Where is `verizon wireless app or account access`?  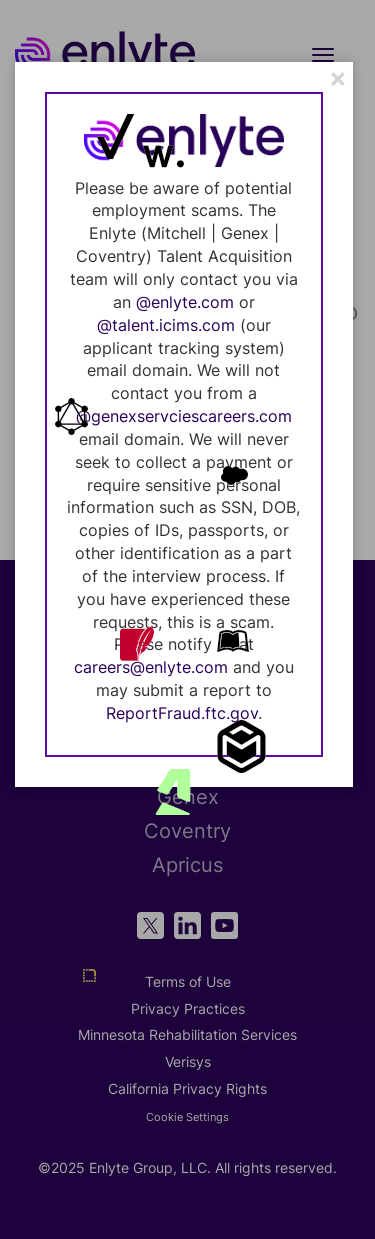
verizon wireless app or account access is located at coordinates (115, 136).